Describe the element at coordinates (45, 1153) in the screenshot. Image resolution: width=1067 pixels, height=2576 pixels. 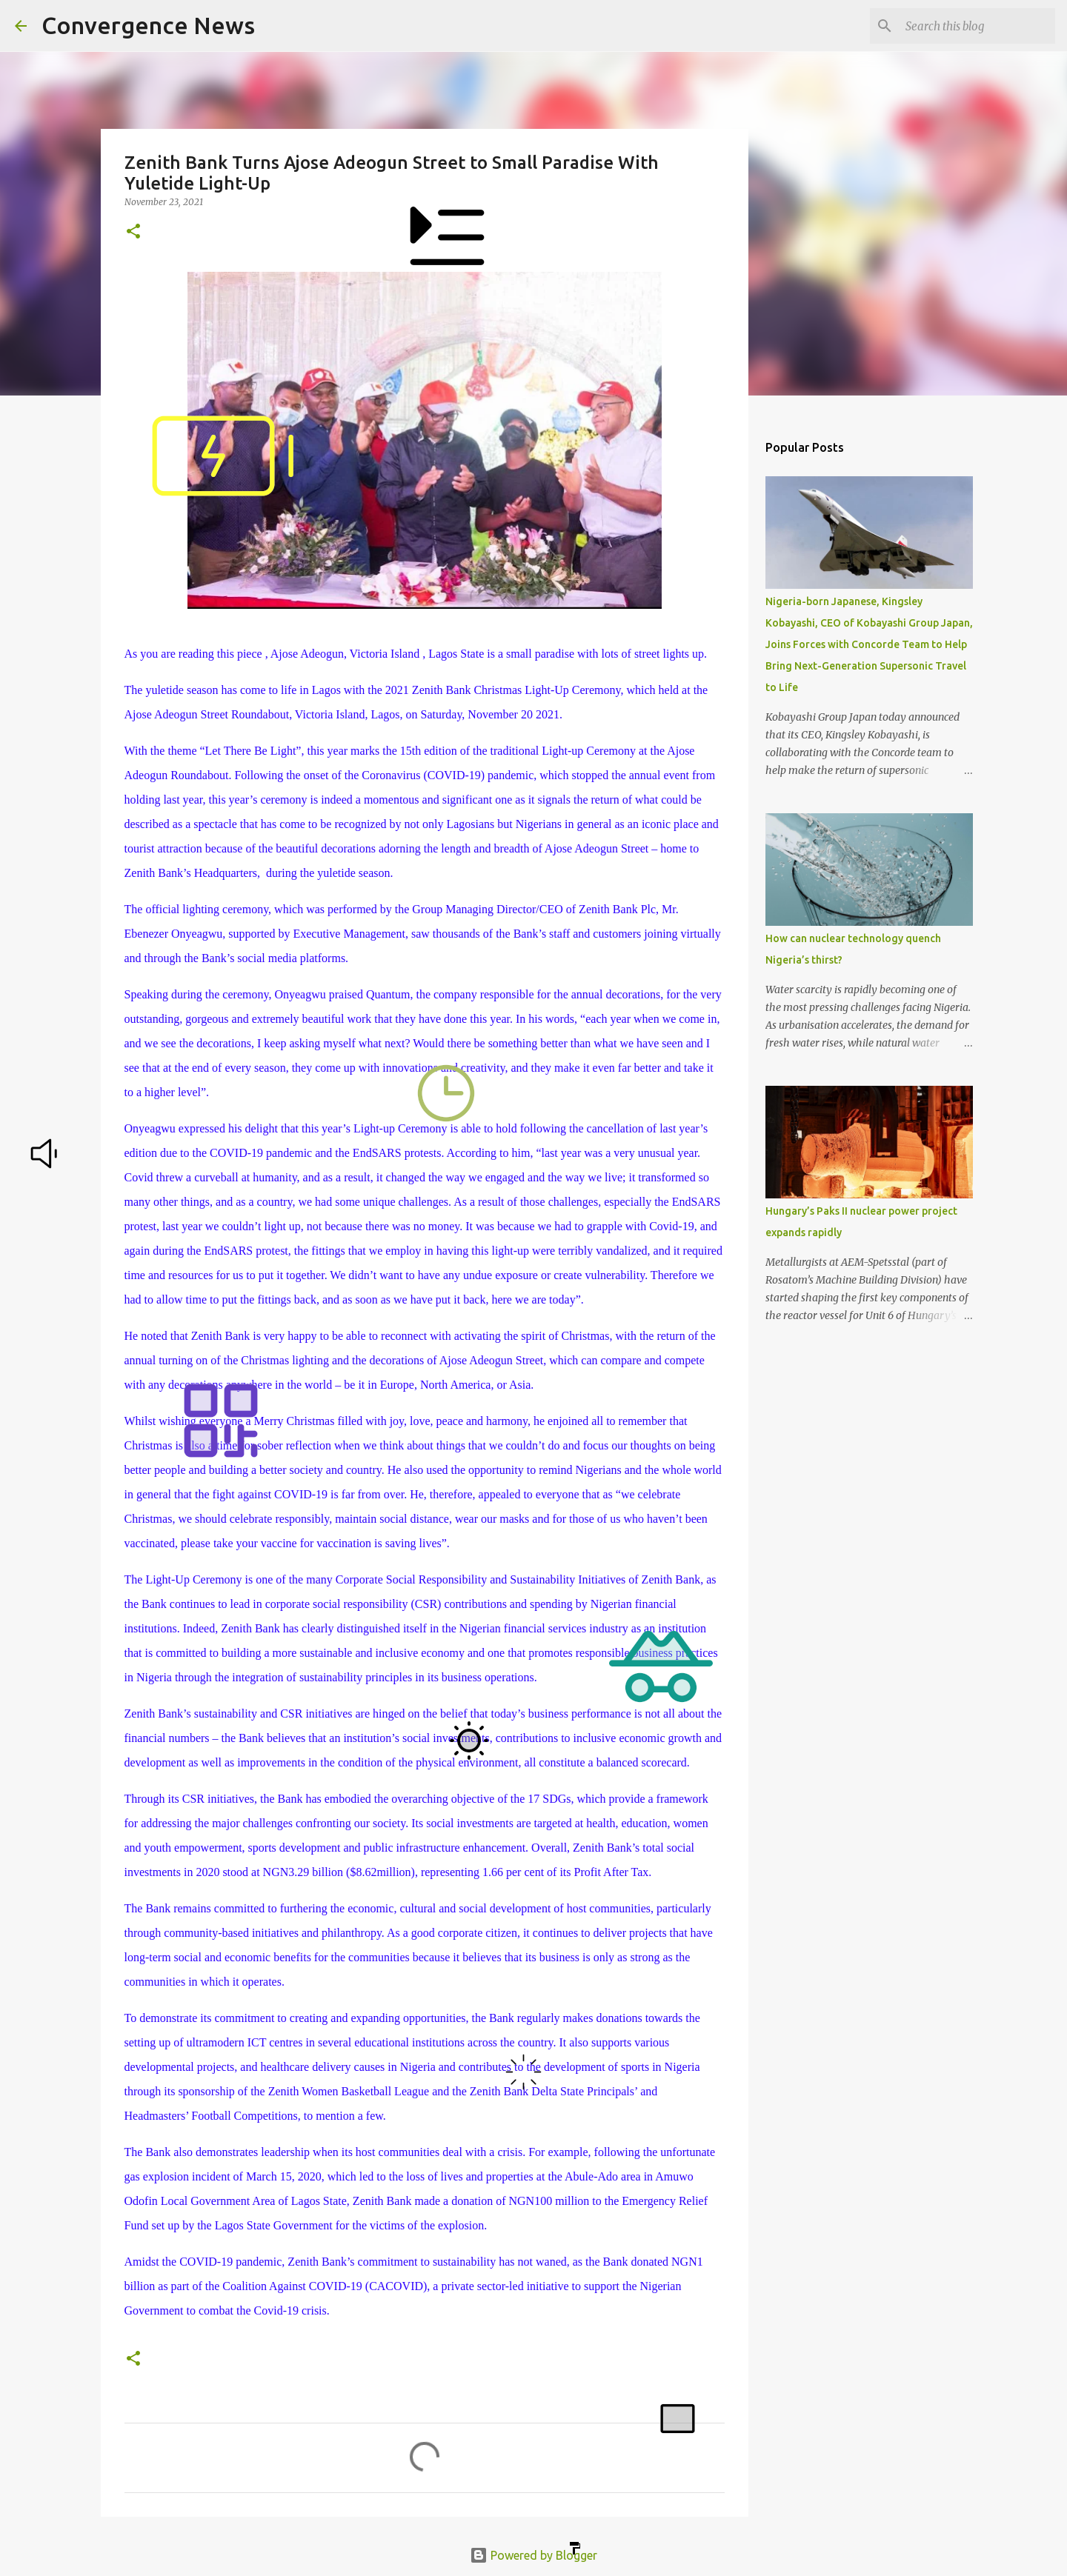
I see `volume set to low level` at that location.